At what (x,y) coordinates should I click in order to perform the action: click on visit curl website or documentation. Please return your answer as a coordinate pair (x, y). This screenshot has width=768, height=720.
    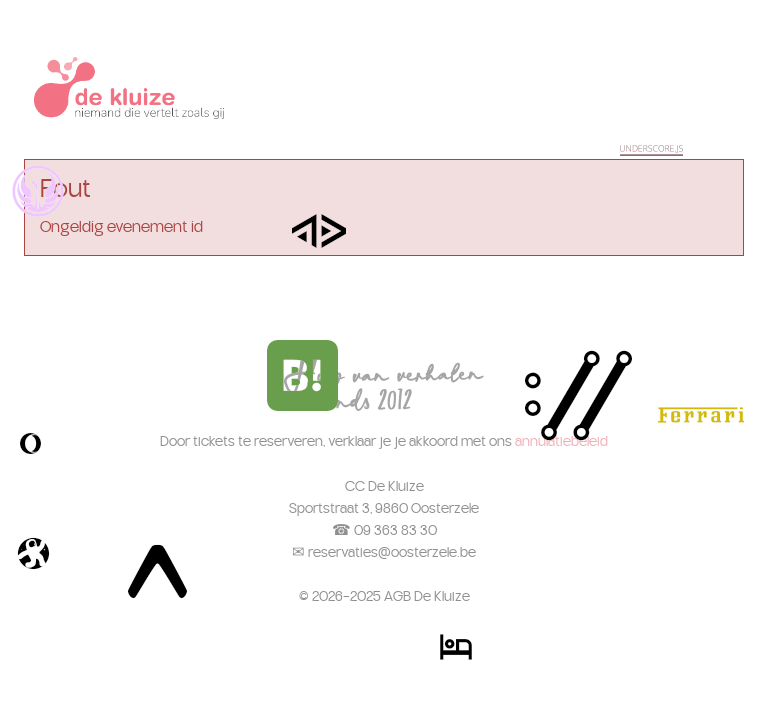
    Looking at the image, I should click on (578, 395).